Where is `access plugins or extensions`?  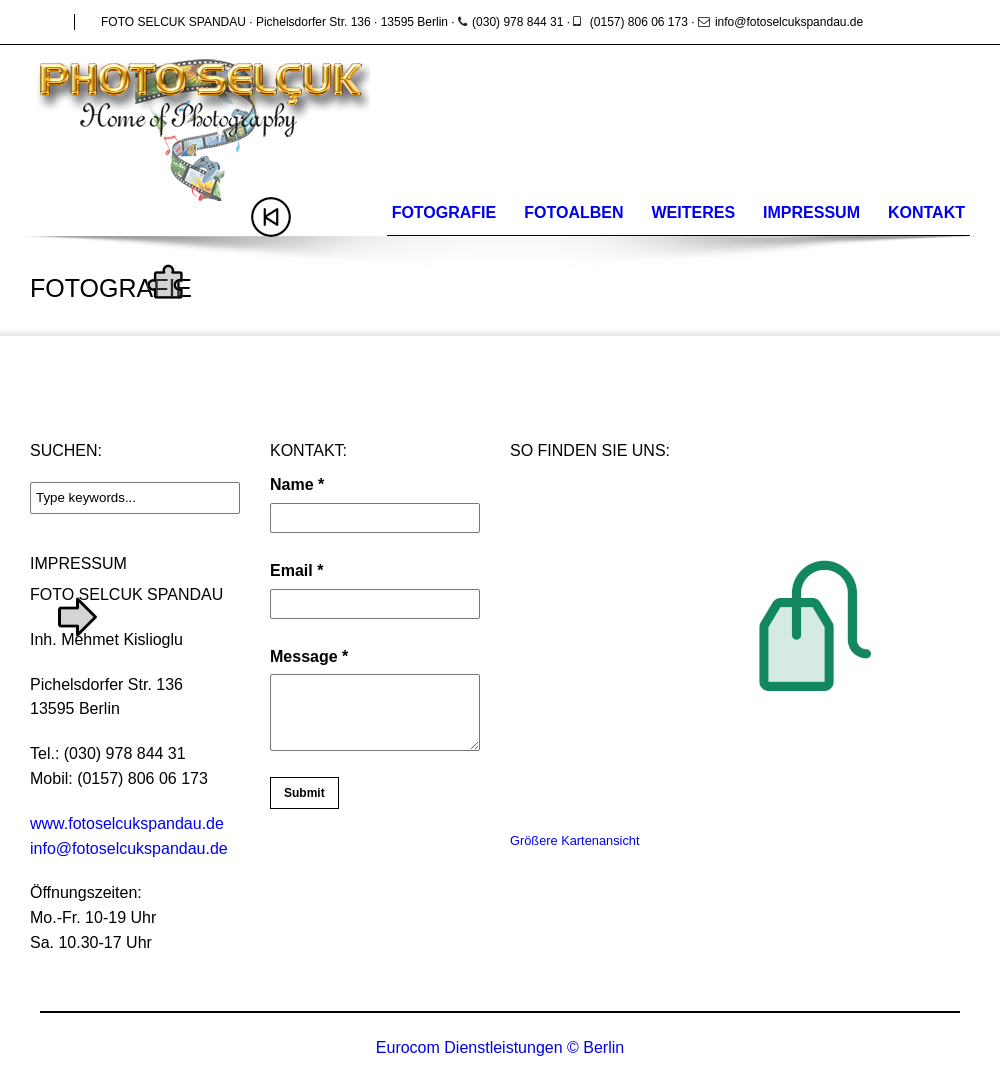 access plugins or extensions is located at coordinates (167, 283).